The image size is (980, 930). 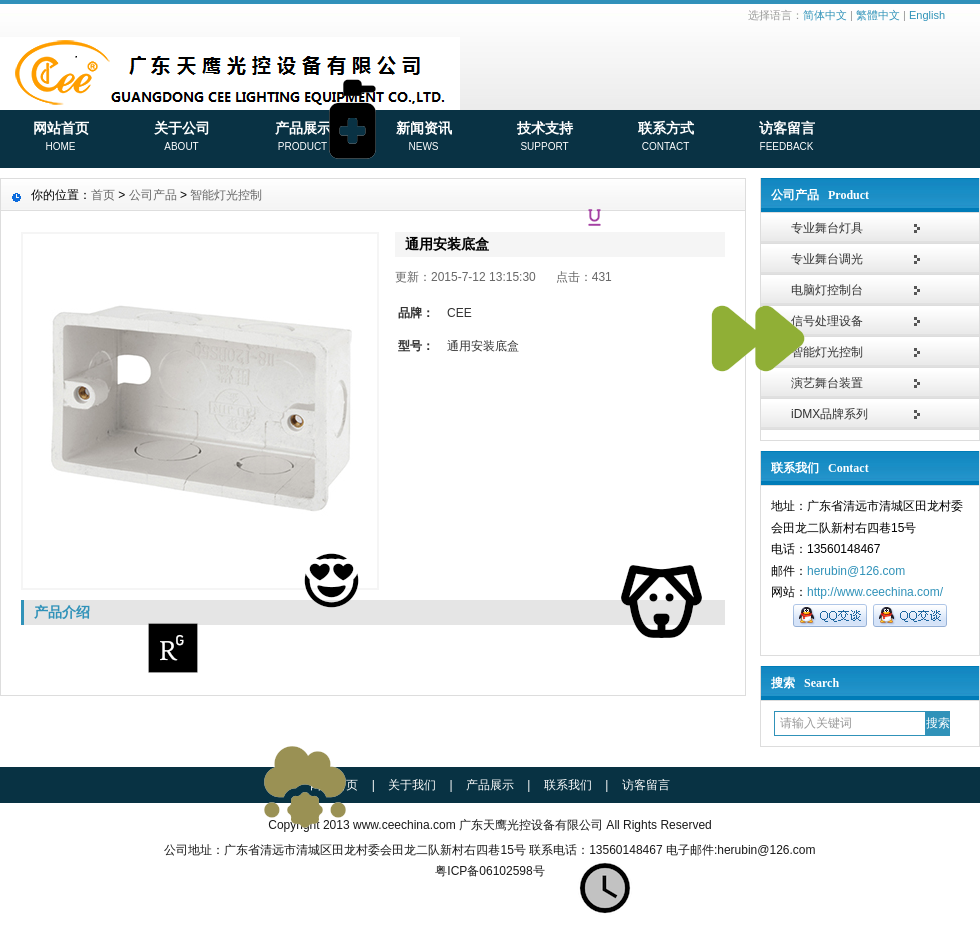 I want to click on view schedule or upcoming events, so click(x=605, y=888).